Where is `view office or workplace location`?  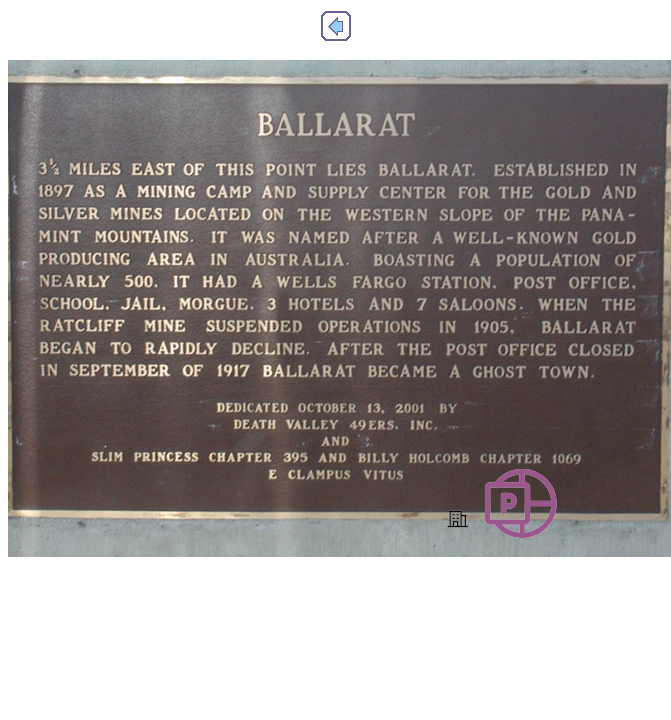 view office or workplace location is located at coordinates (457, 519).